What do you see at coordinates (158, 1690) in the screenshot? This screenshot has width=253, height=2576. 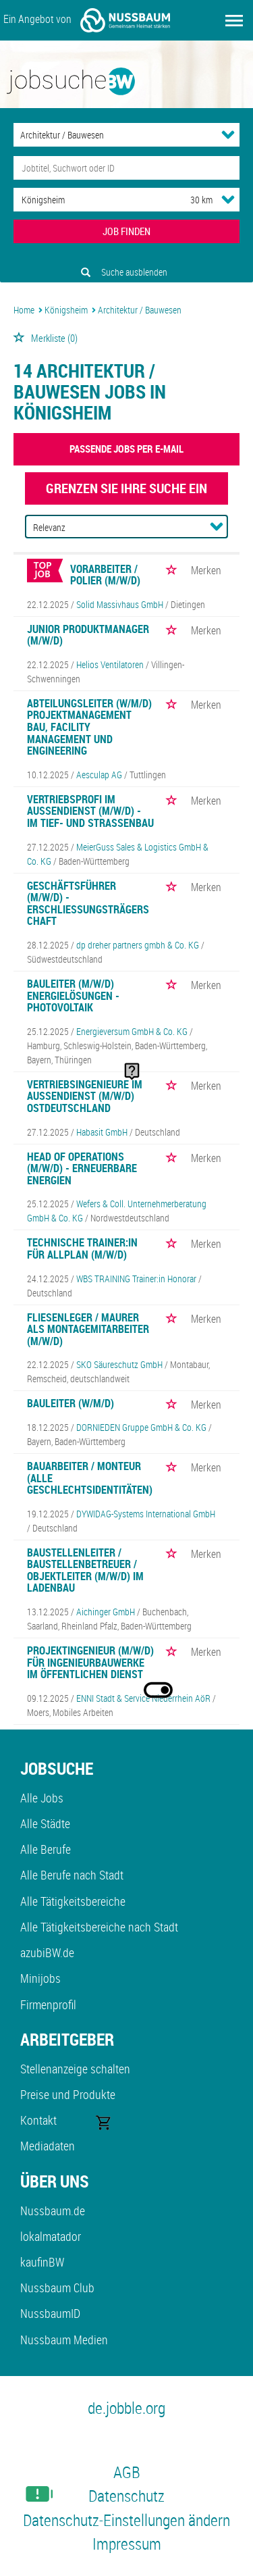 I see `toggle switch in the on/enabled state` at bounding box center [158, 1690].